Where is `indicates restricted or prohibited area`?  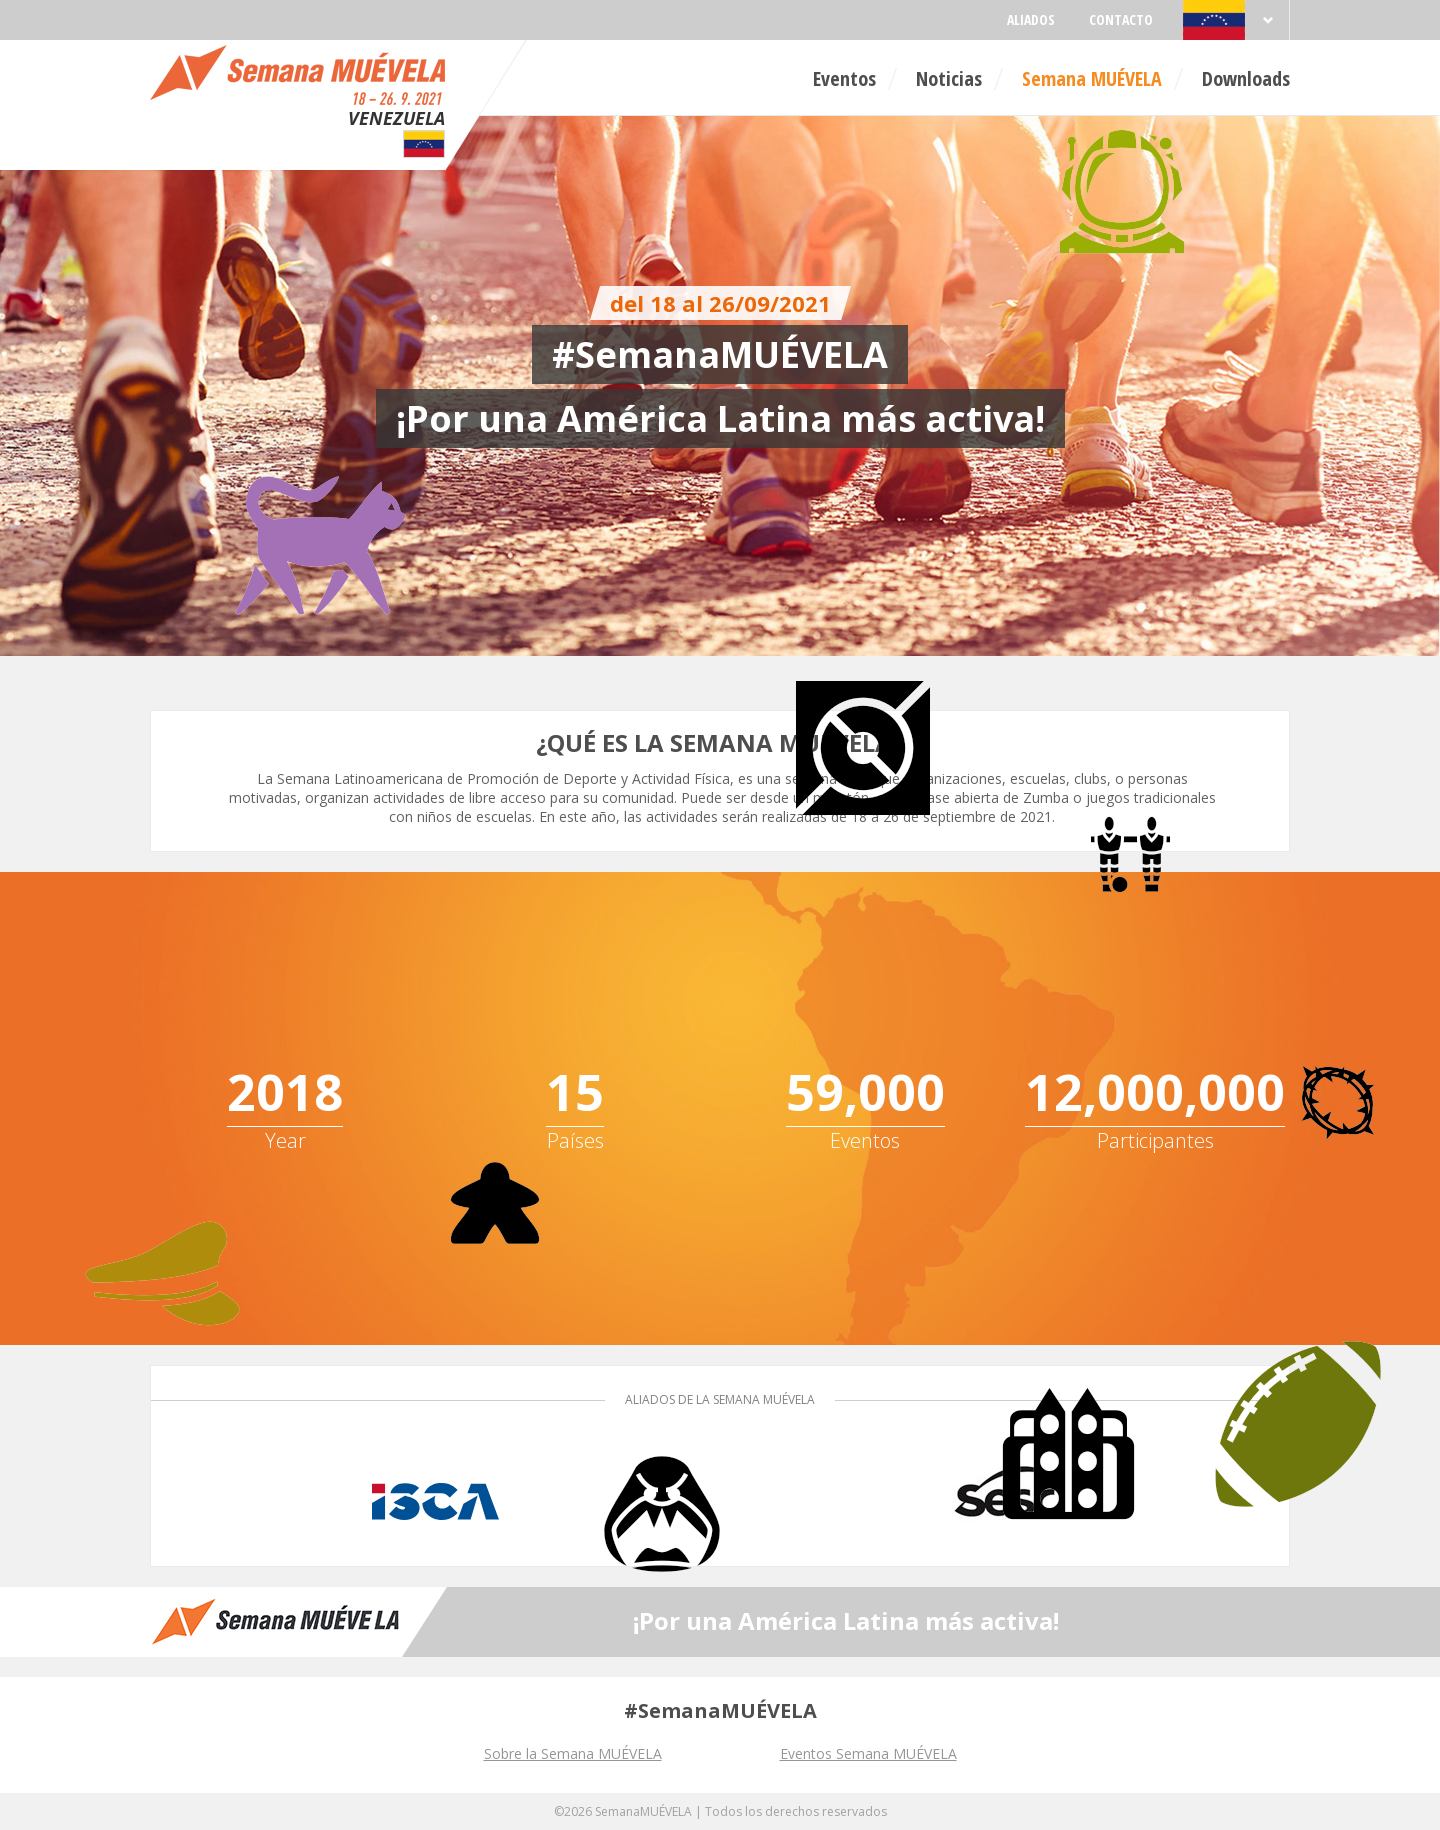
indicates restricted or prohibited area is located at coordinates (1338, 1102).